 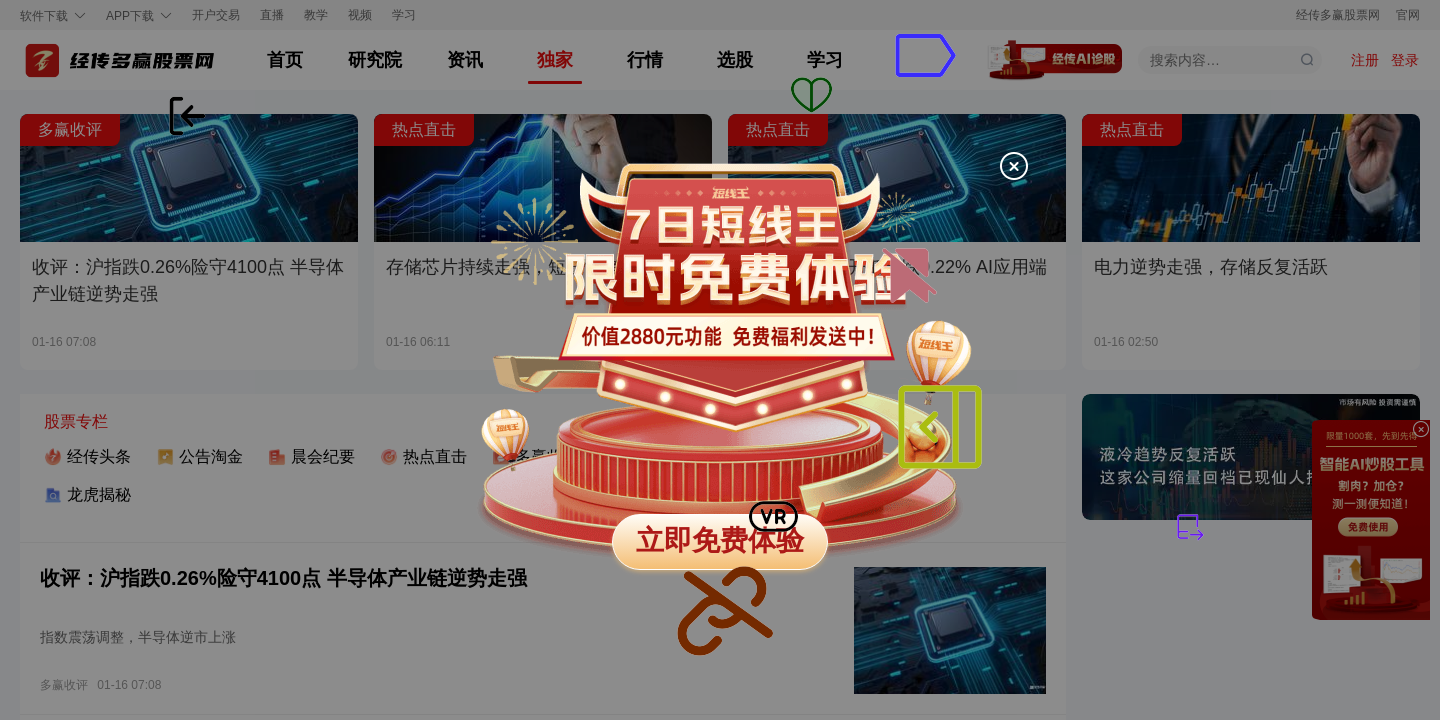 I want to click on remove from bookmarks, so click(x=909, y=275).